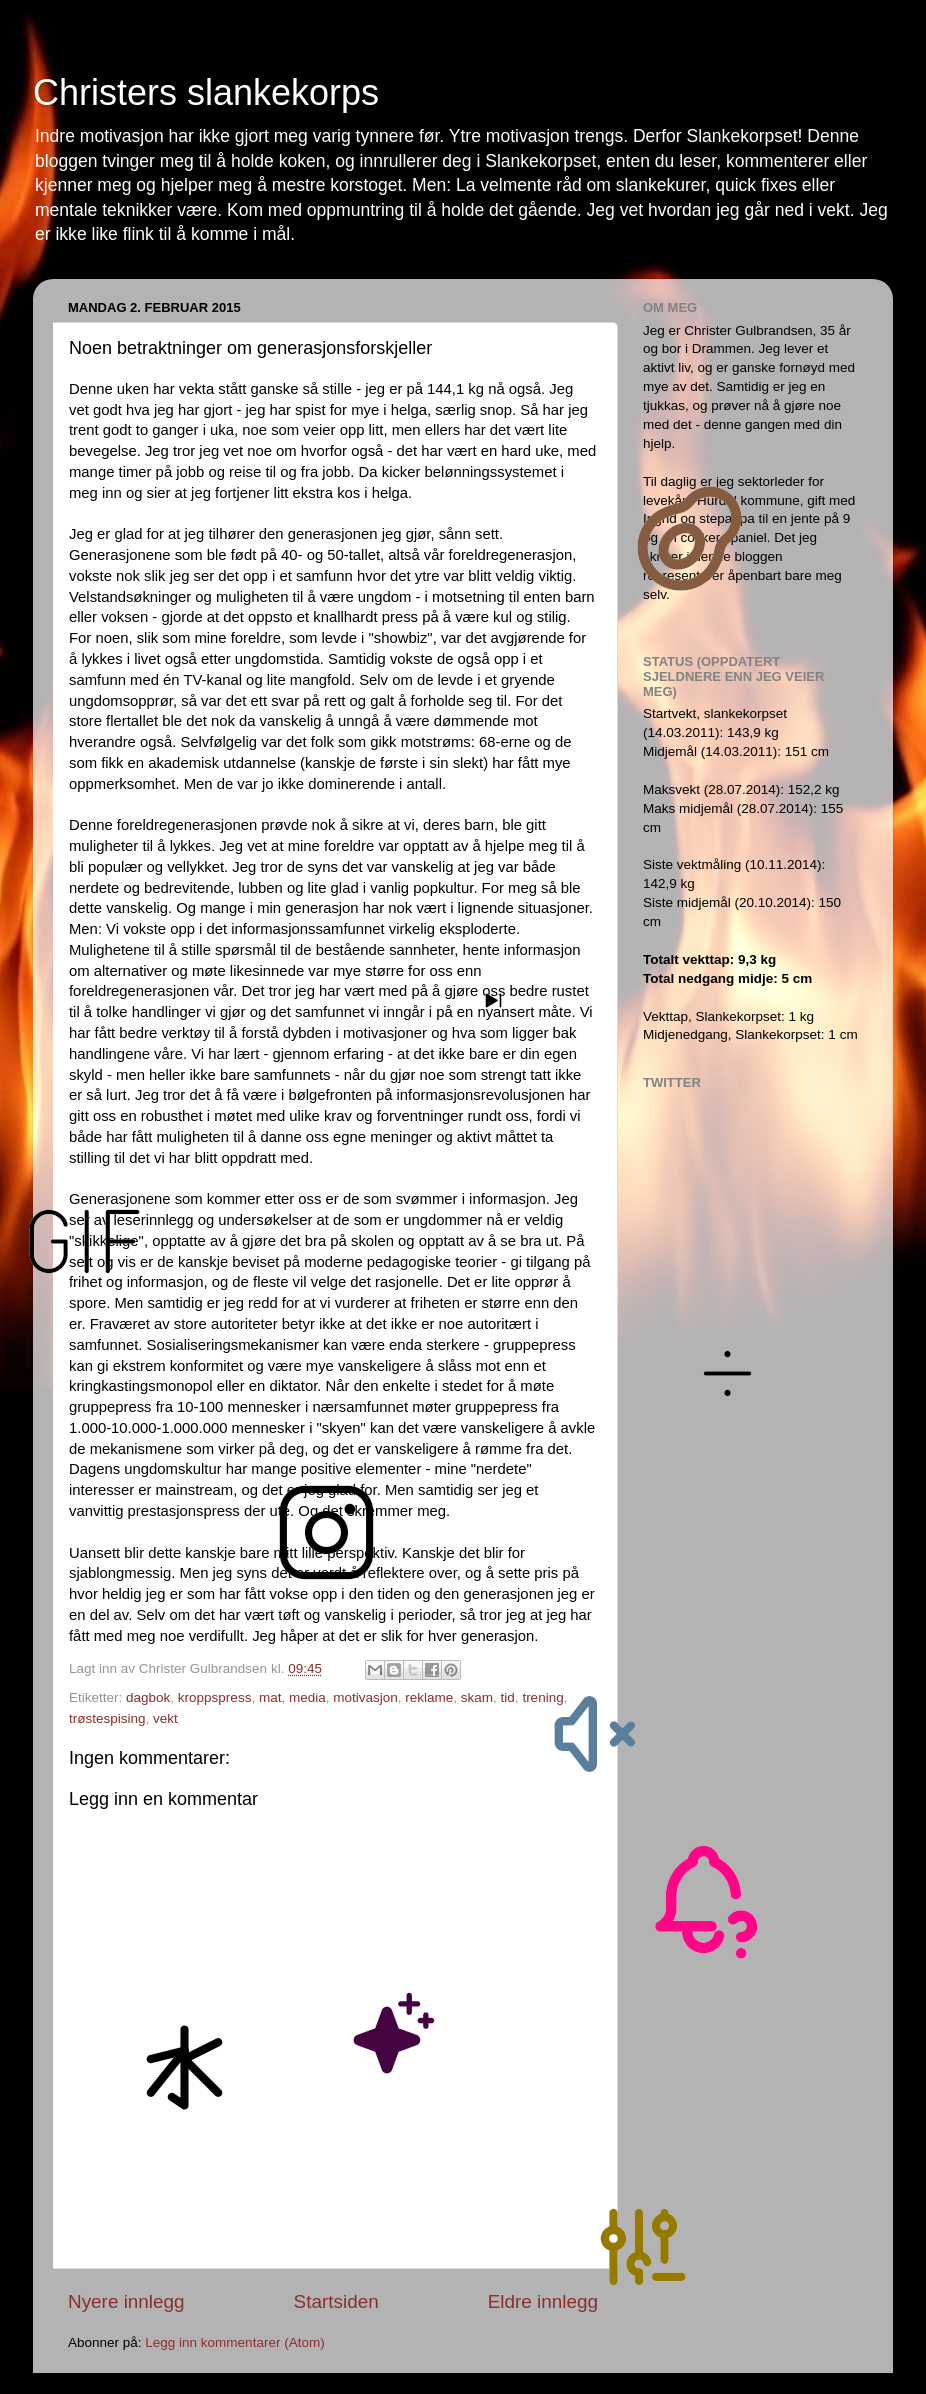 This screenshot has width=926, height=2394. What do you see at coordinates (184, 2067) in the screenshot?
I see `access confucianism or chinese philosophy content` at bounding box center [184, 2067].